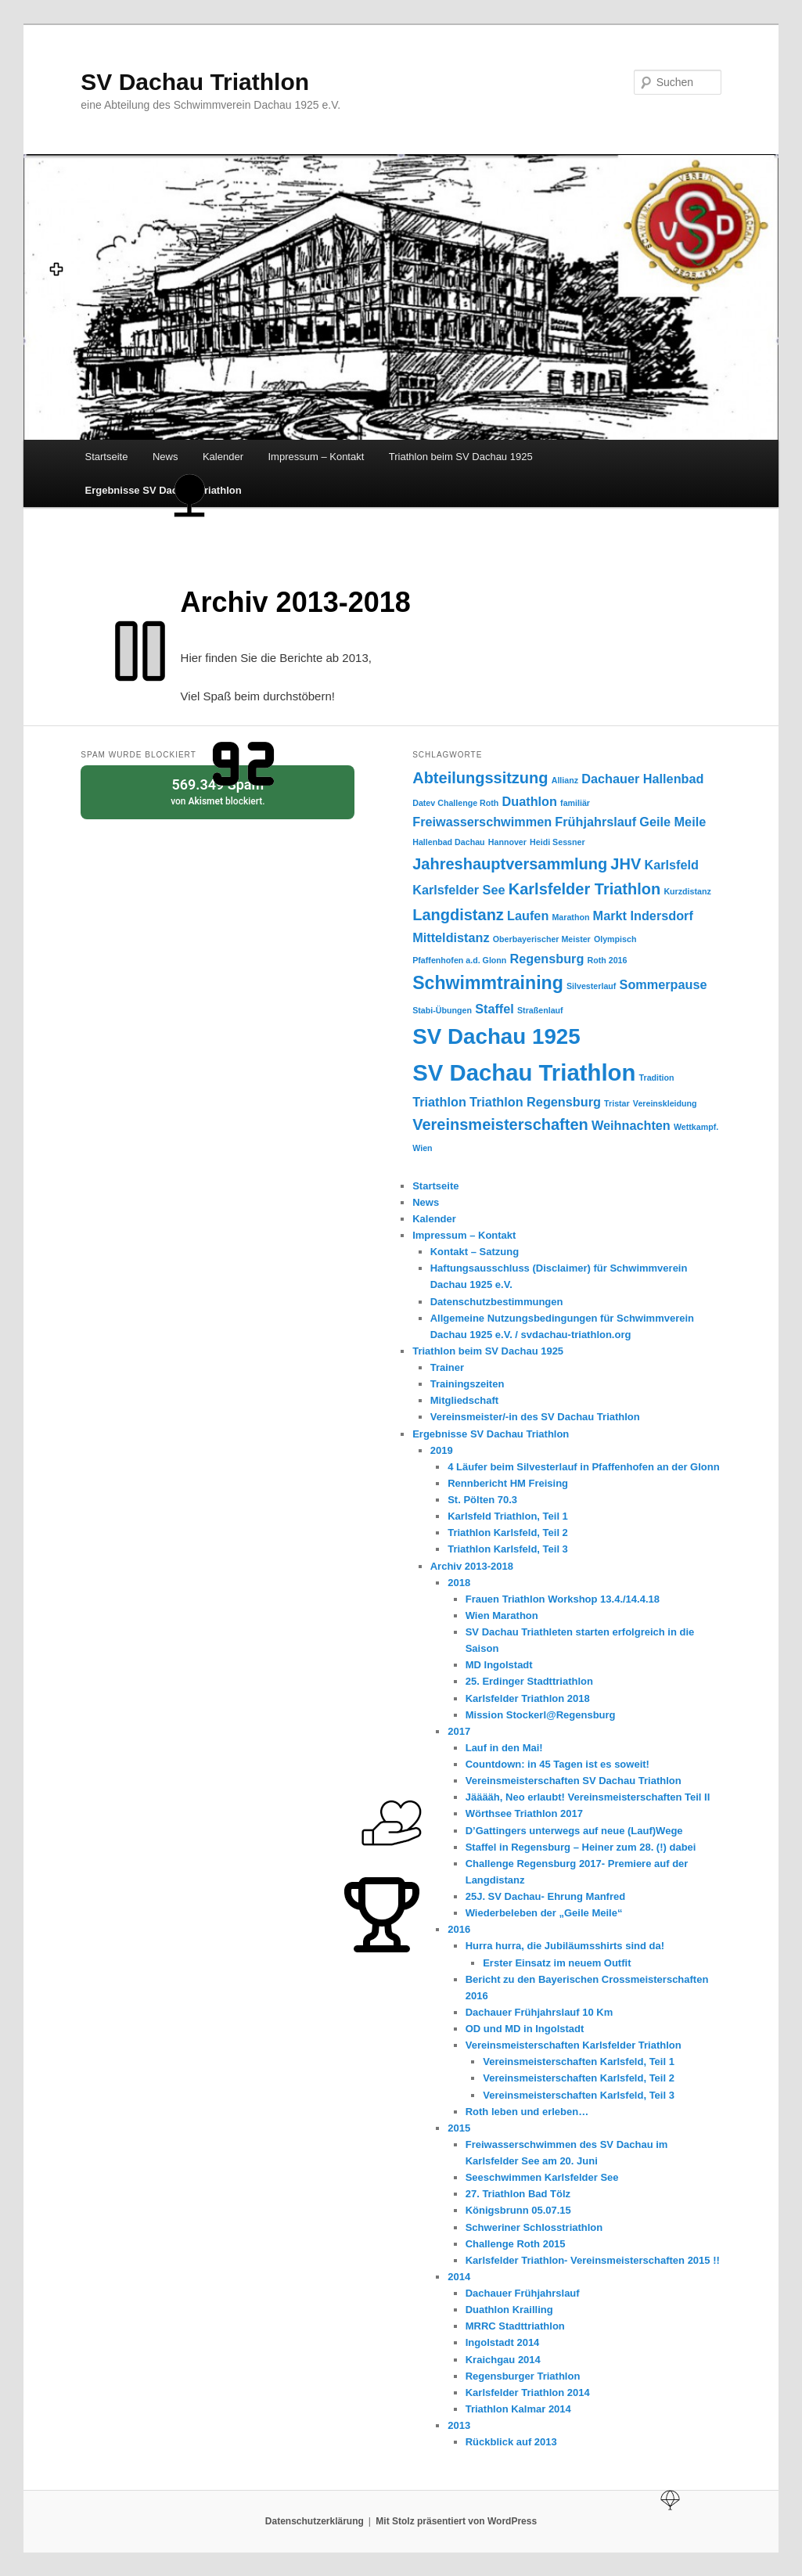 This screenshot has height=2576, width=802. What do you see at coordinates (189, 495) in the screenshot?
I see `view nature or outdoor photos` at bounding box center [189, 495].